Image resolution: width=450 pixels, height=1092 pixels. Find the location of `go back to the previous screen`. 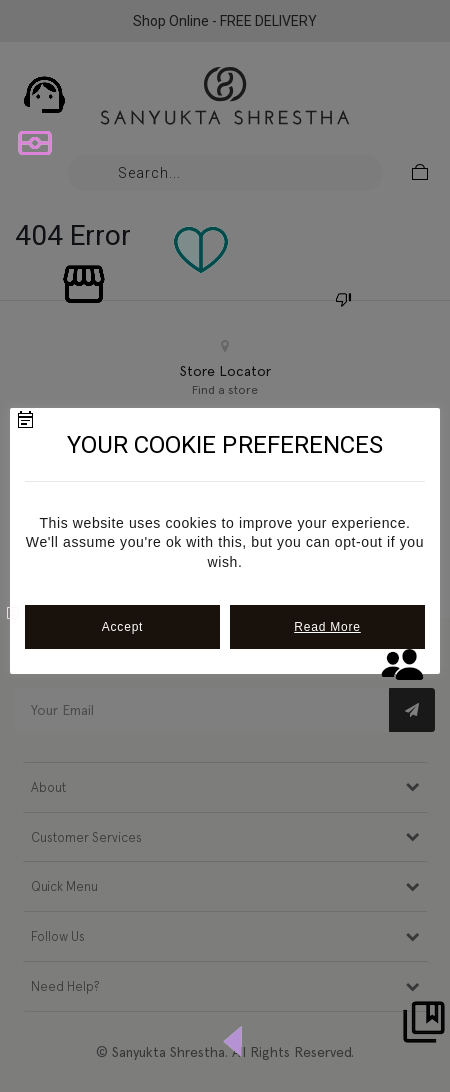

go back to the previous screen is located at coordinates (232, 1041).